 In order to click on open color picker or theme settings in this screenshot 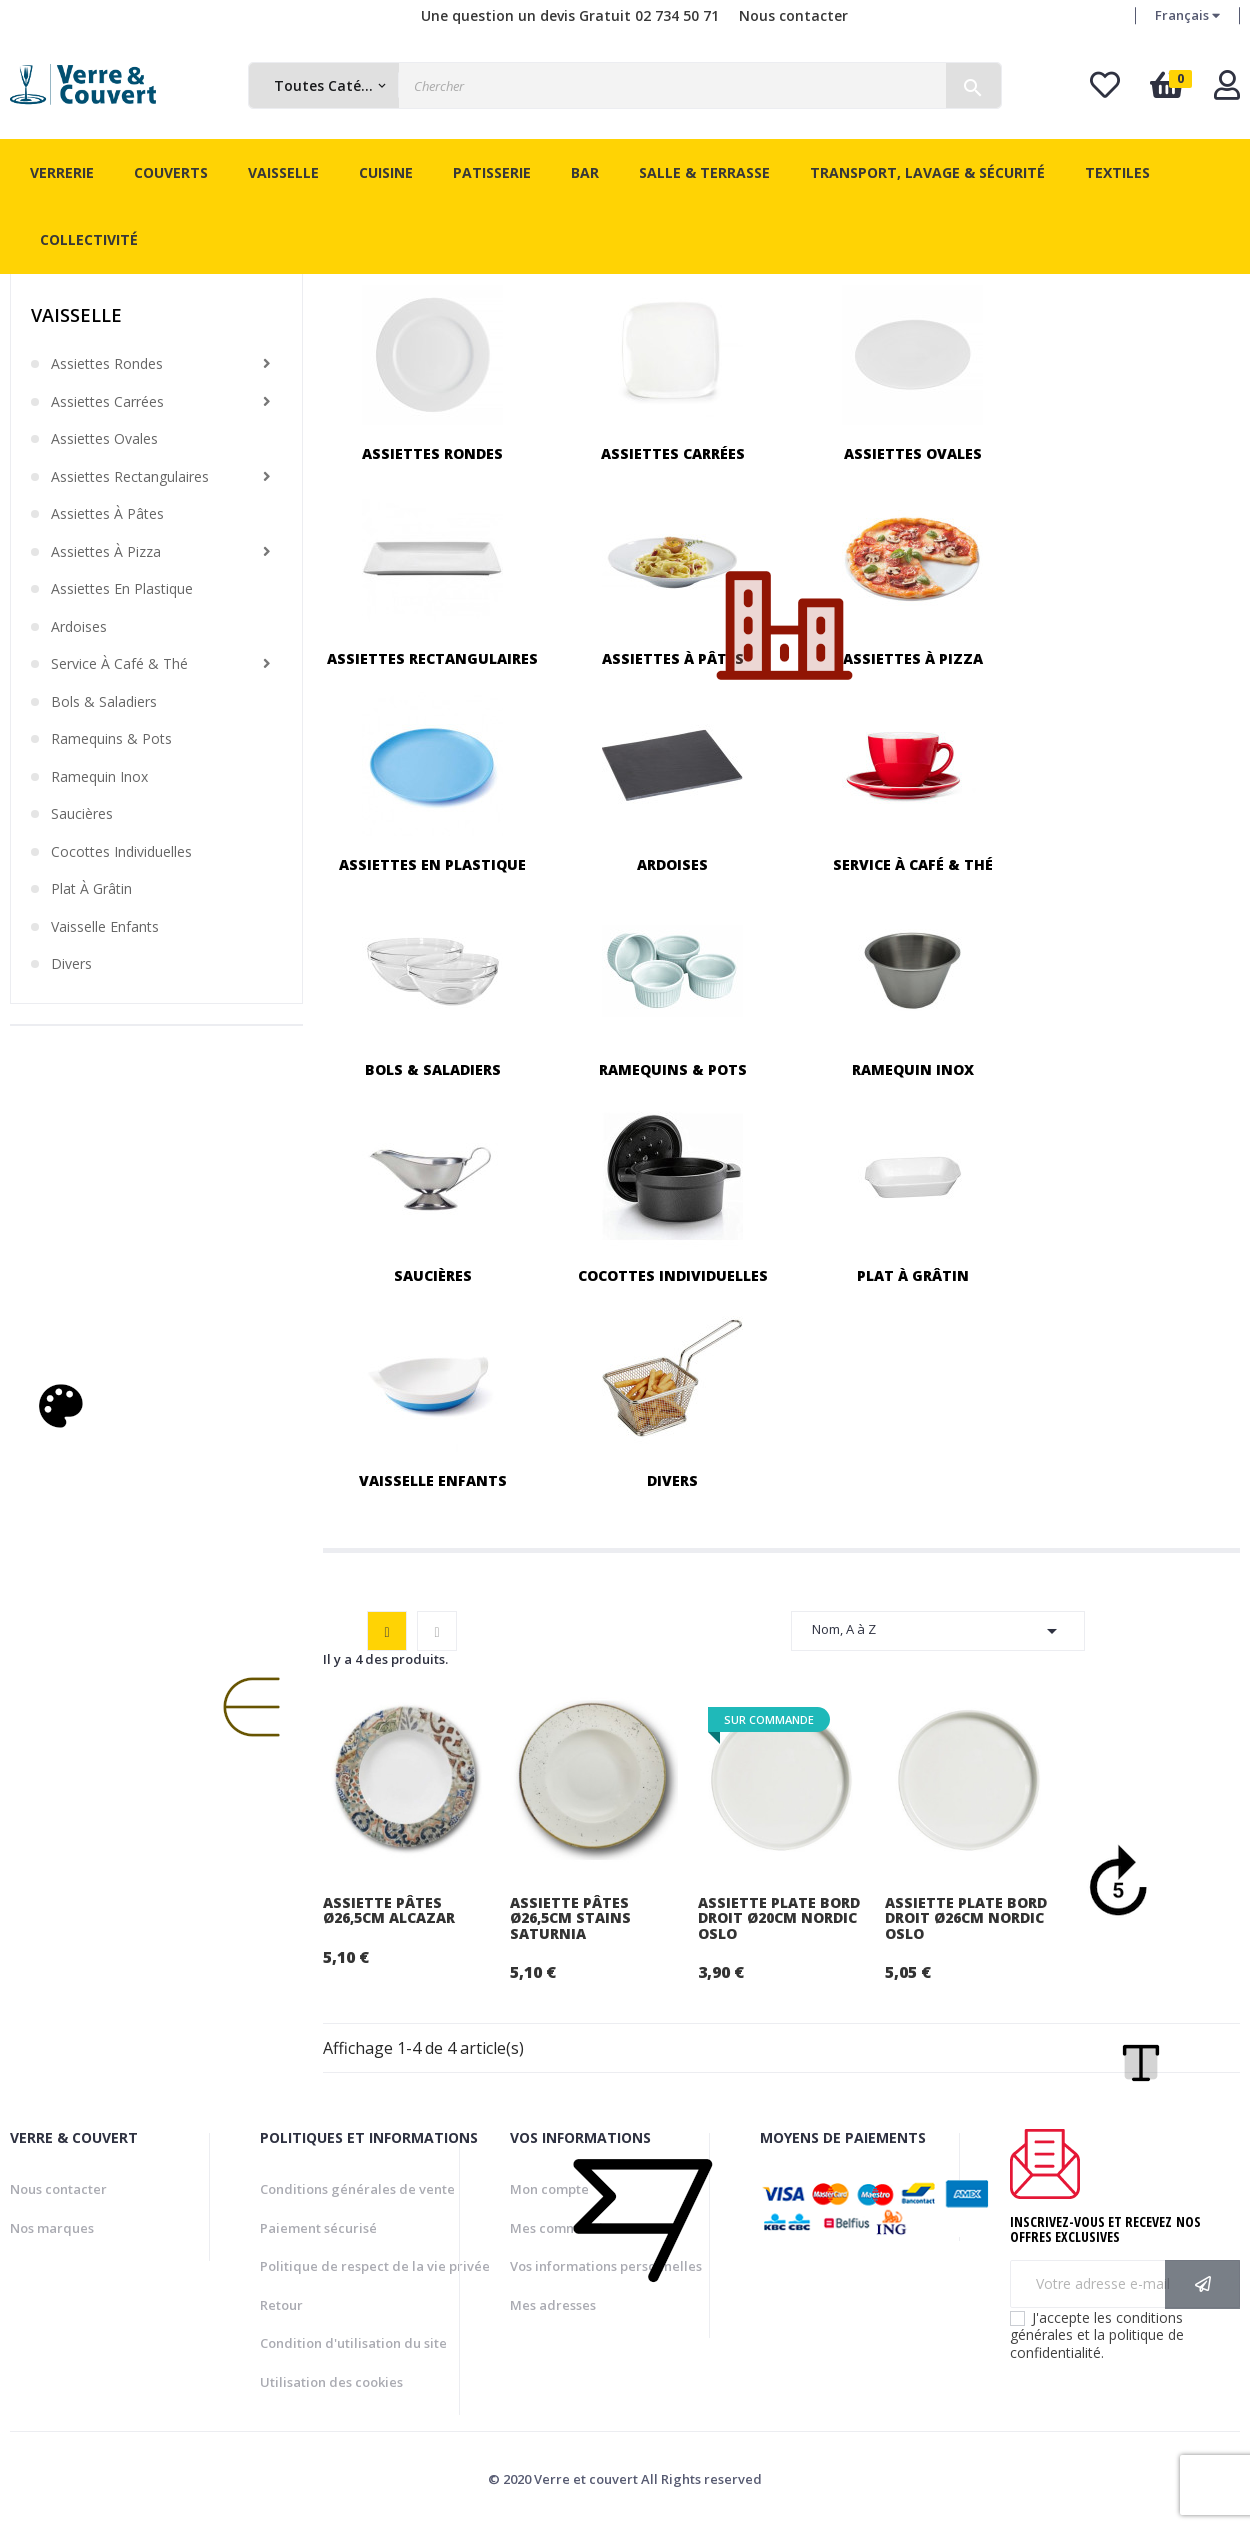, I will do `click(61, 1406)`.